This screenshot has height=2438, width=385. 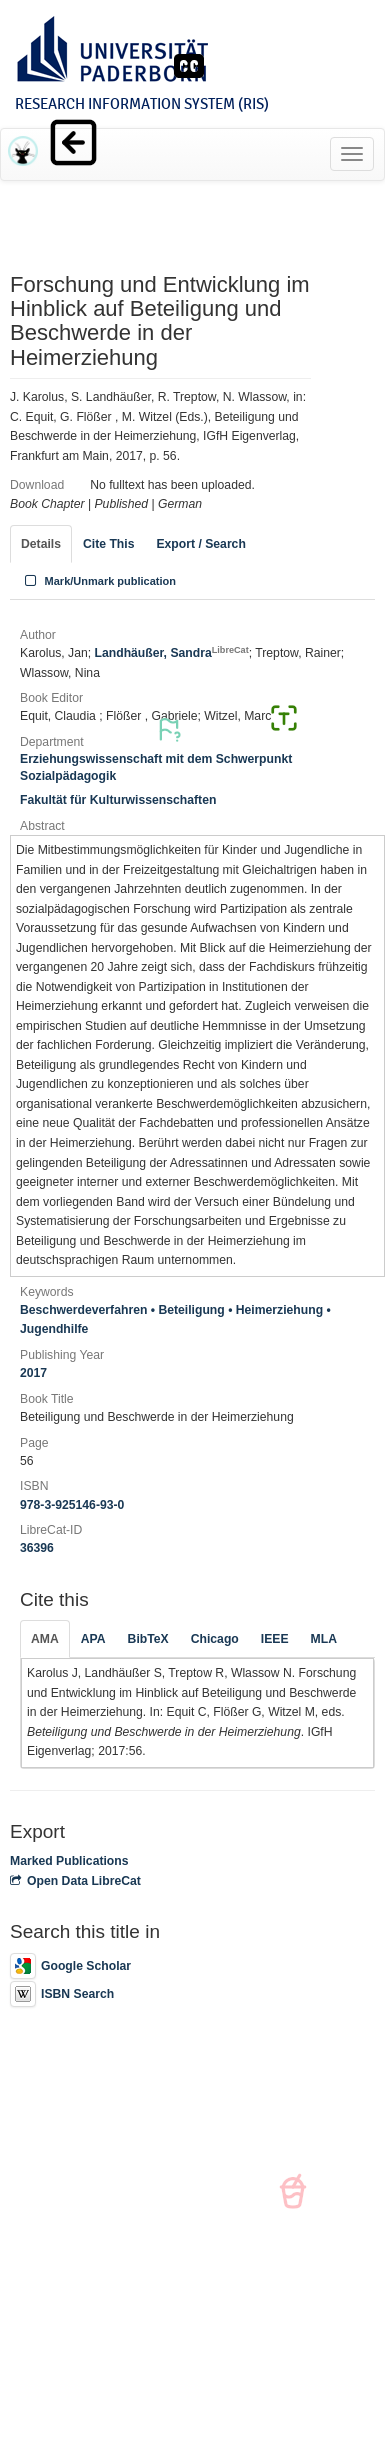 What do you see at coordinates (284, 718) in the screenshot?
I see `scan image to extract text` at bounding box center [284, 718].